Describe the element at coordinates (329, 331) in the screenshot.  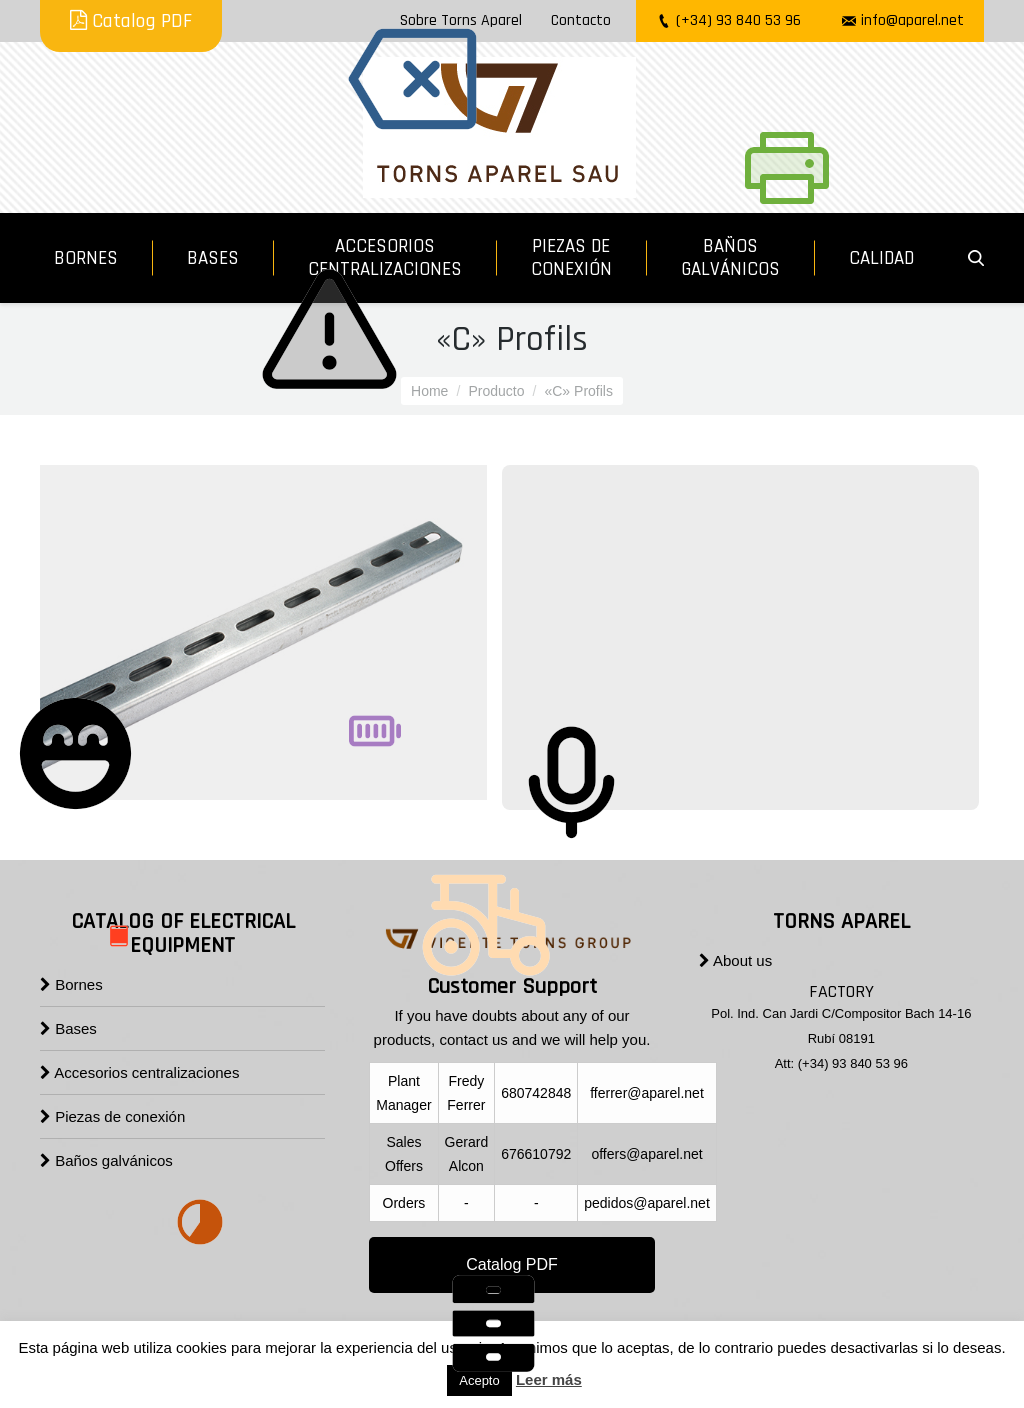
I see `indicates a warning or caution state` at that location.